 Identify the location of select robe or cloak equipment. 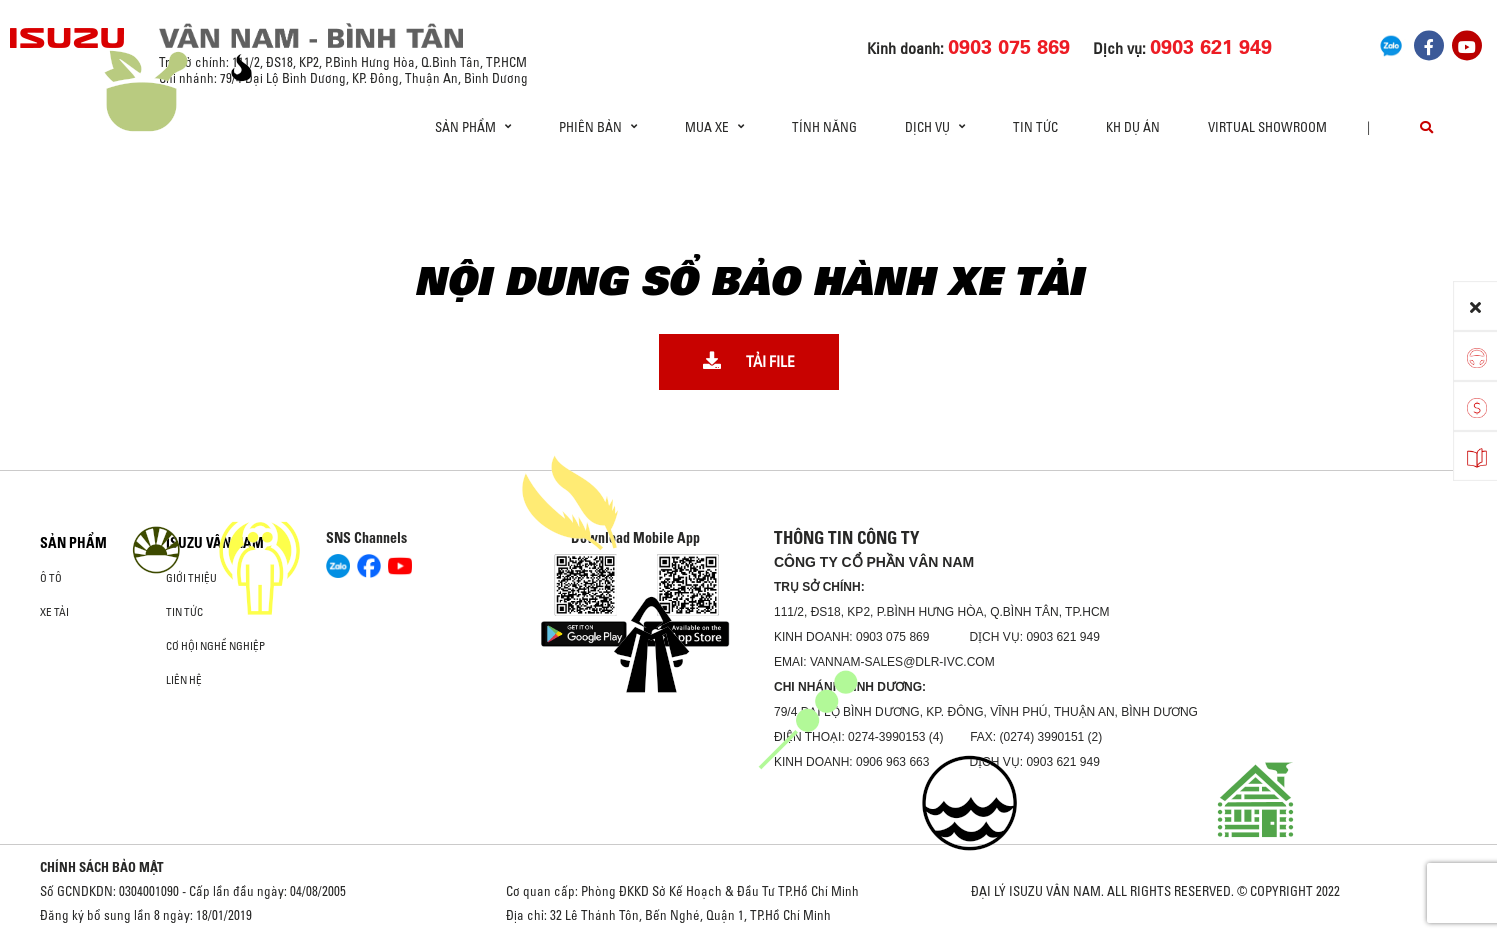
(651, 644).